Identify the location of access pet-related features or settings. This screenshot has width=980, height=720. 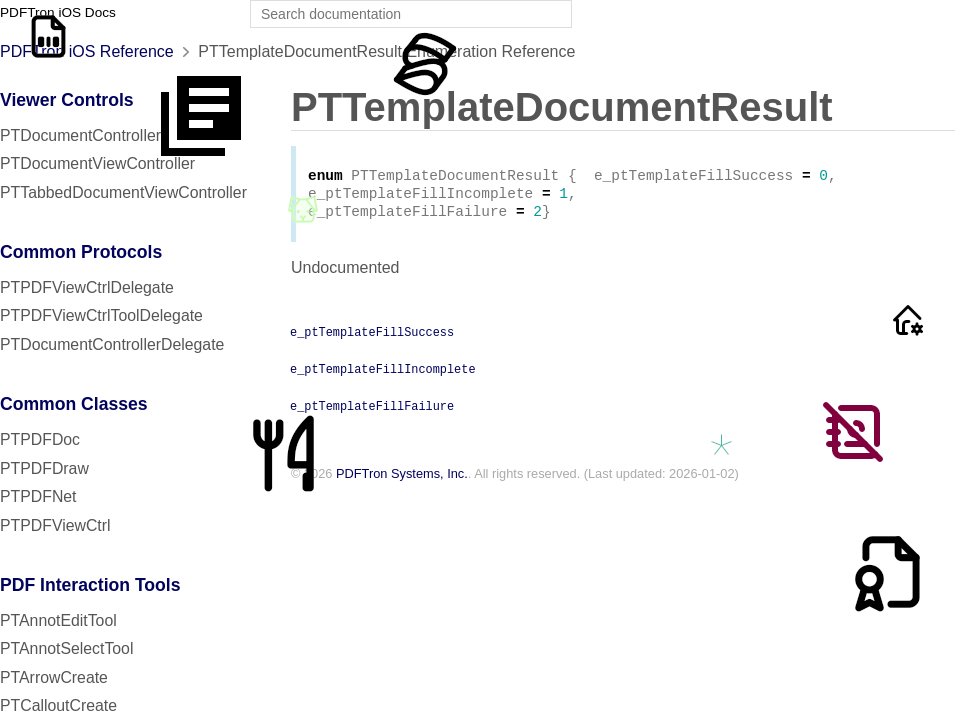
(303, 210).